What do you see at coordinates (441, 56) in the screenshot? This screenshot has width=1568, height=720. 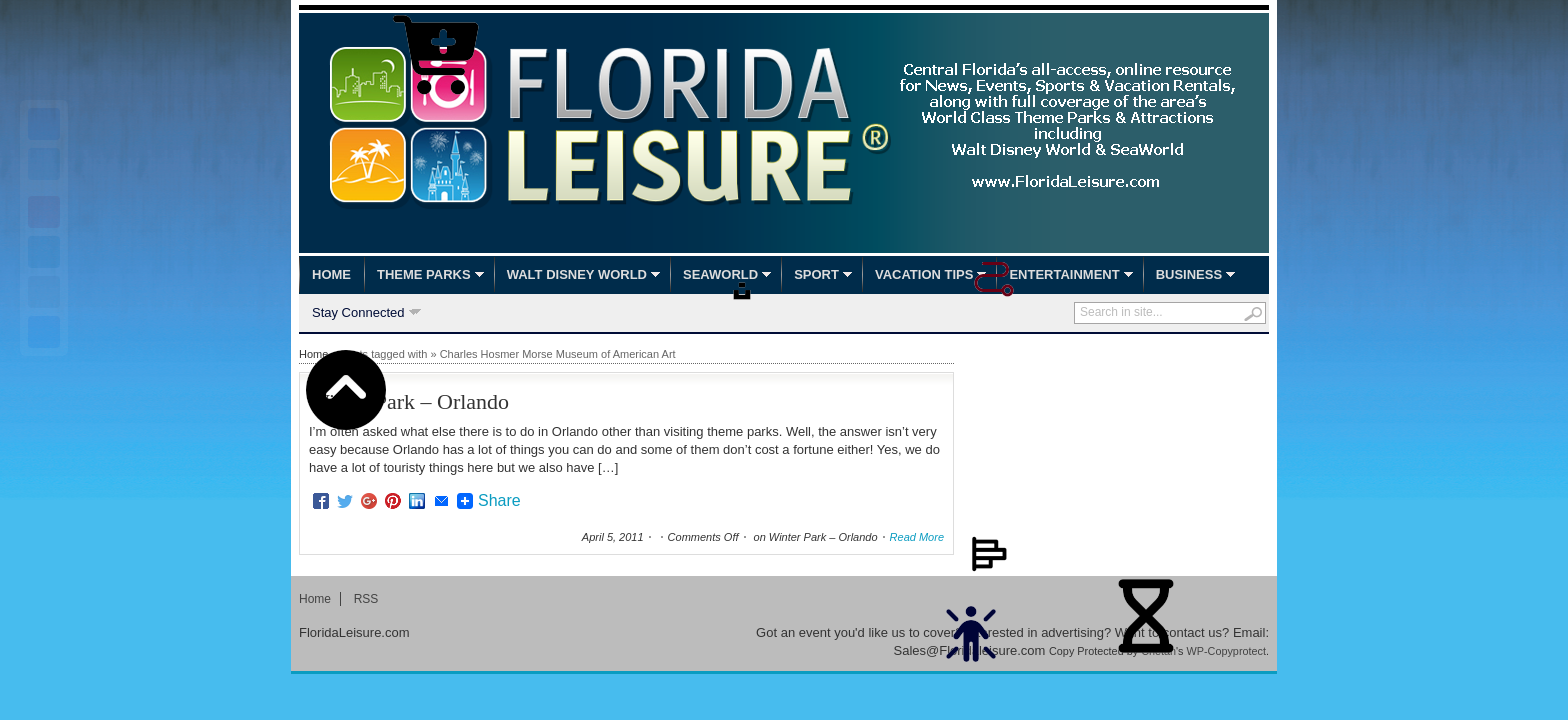 I see `add item to shopping cart` at bounding box center [441, 56].